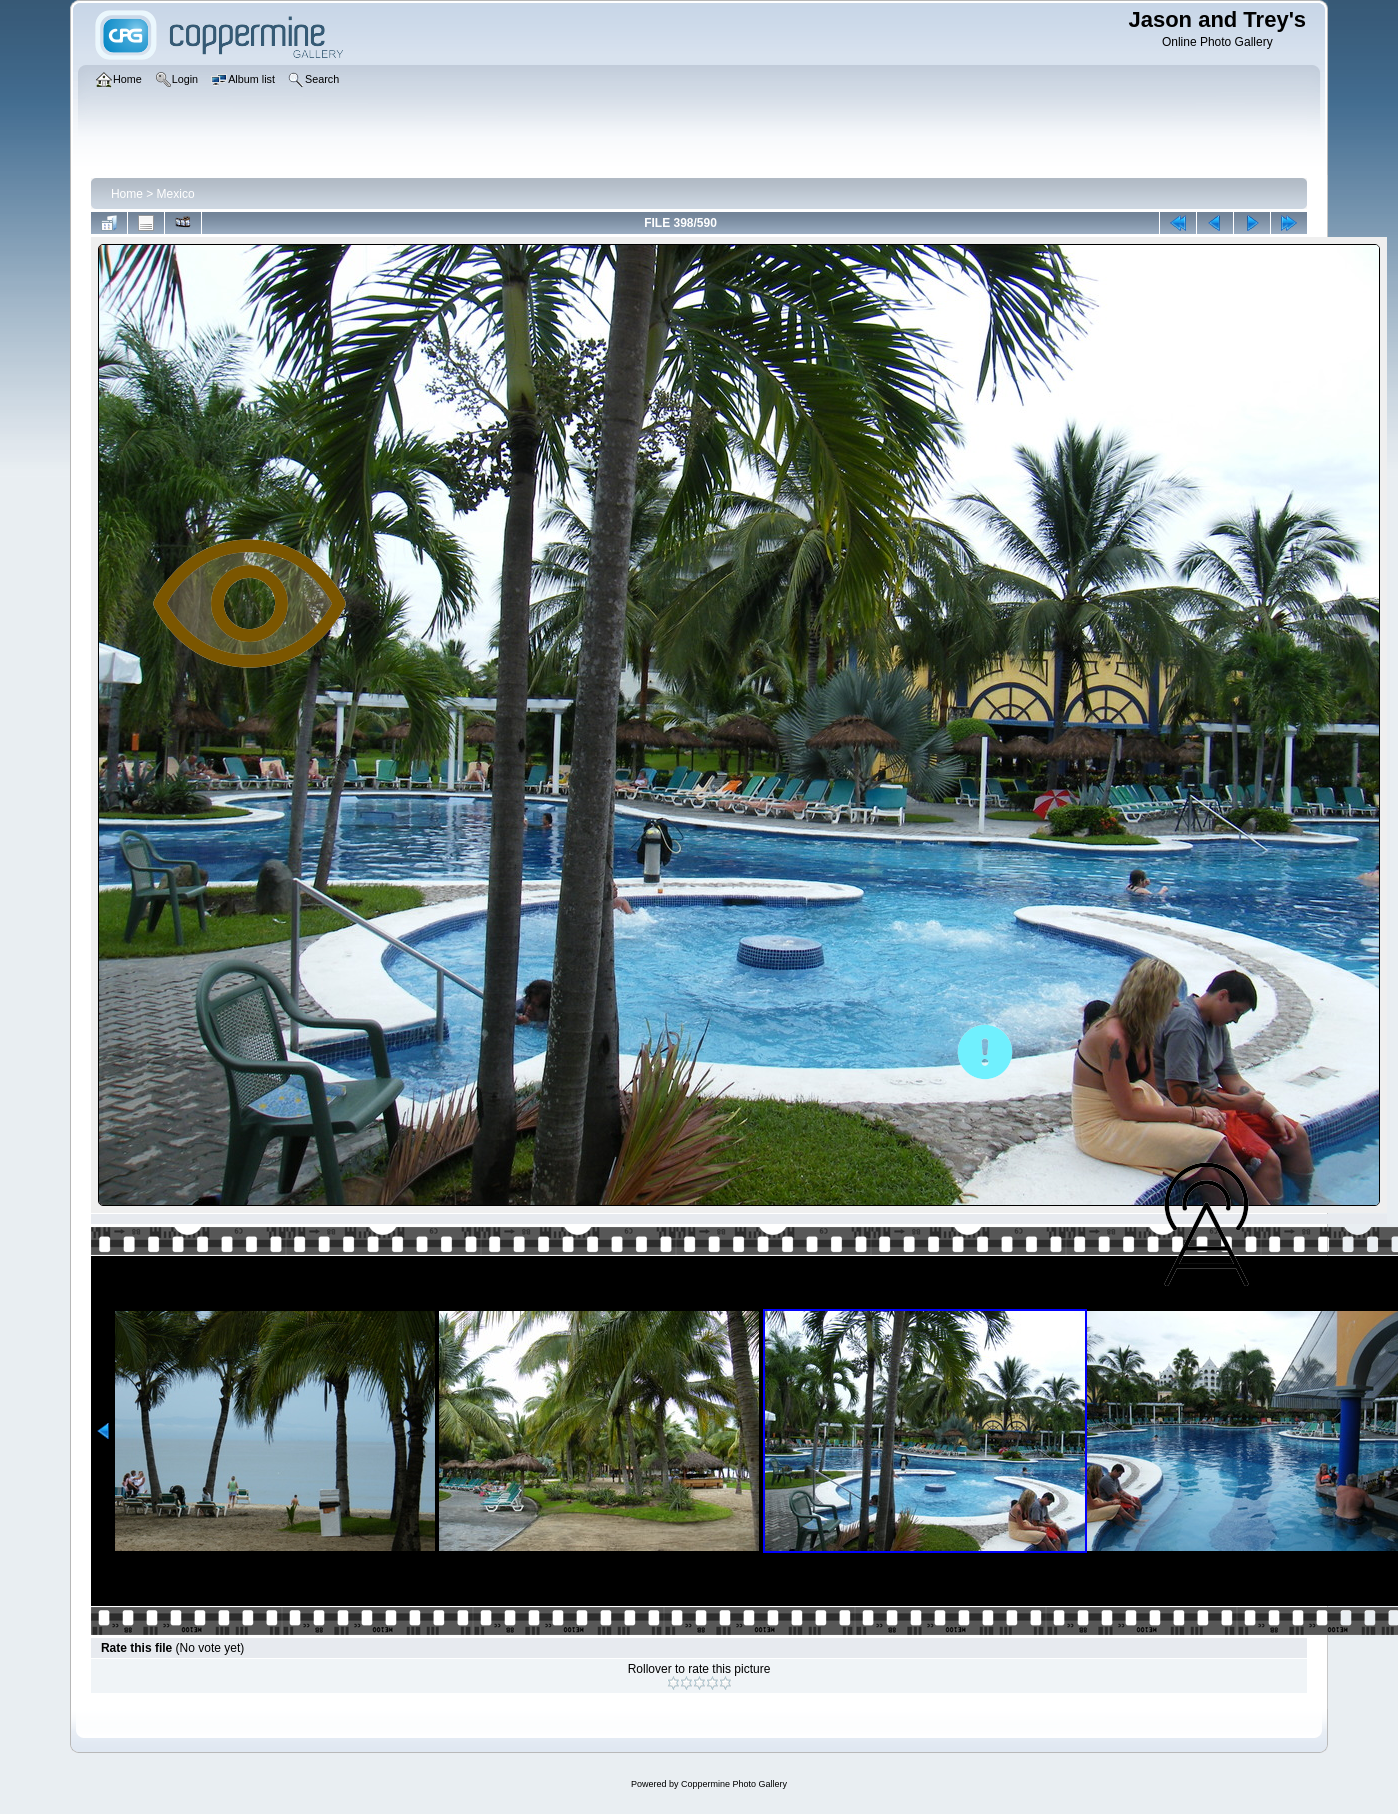 This screenshot has width=1398, height=1814. Describe the element at coordinates (249, 603) in the screenshot. I see `view or preview content` at that location.